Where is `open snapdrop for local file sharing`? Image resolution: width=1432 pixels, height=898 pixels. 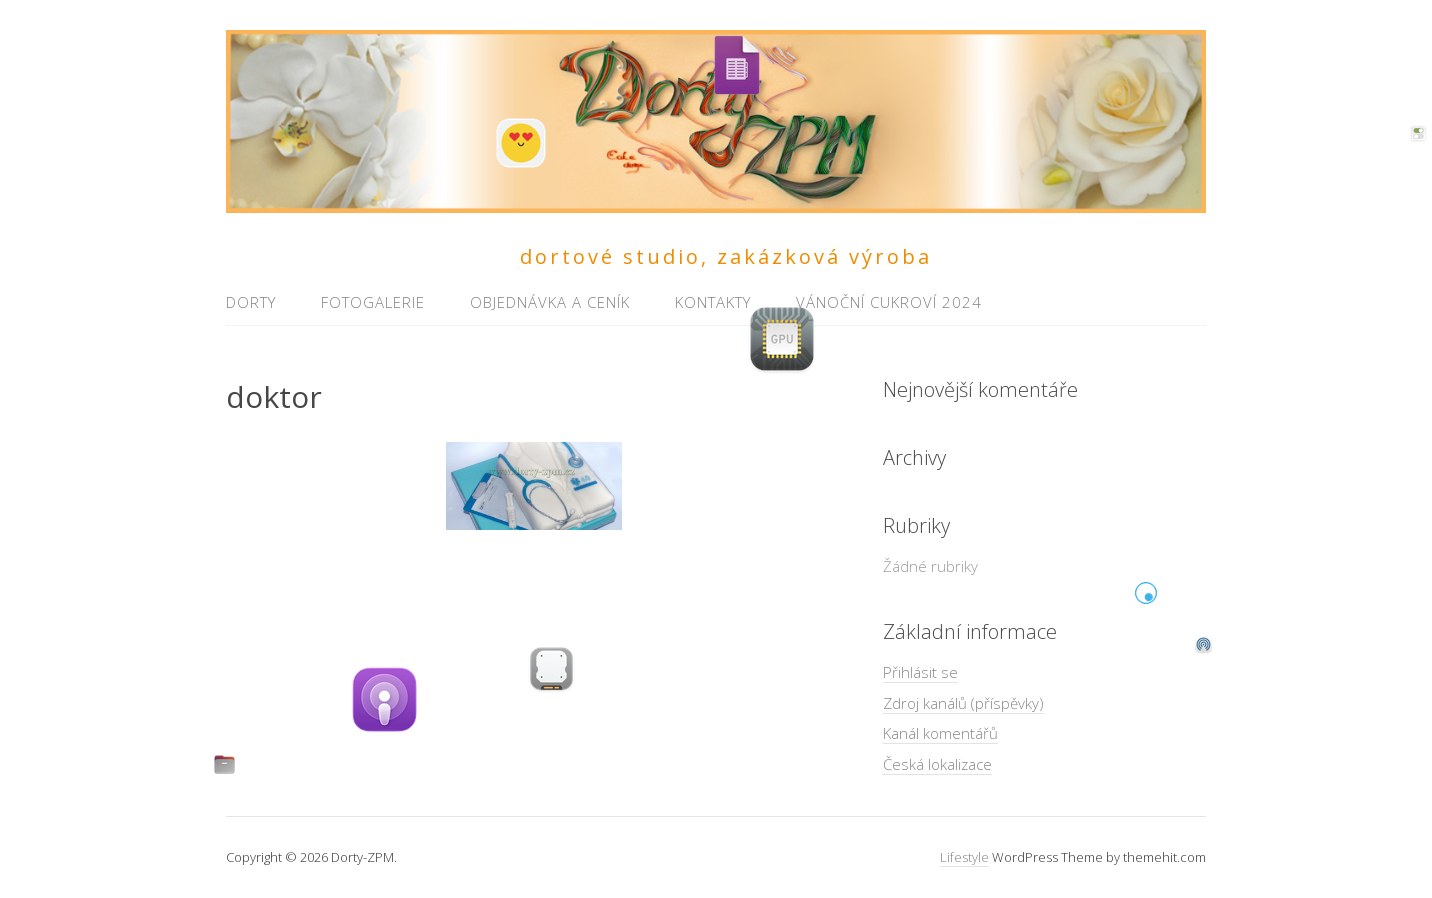
open snapdrop for local file sharing is located at coordinates (1203, 644).